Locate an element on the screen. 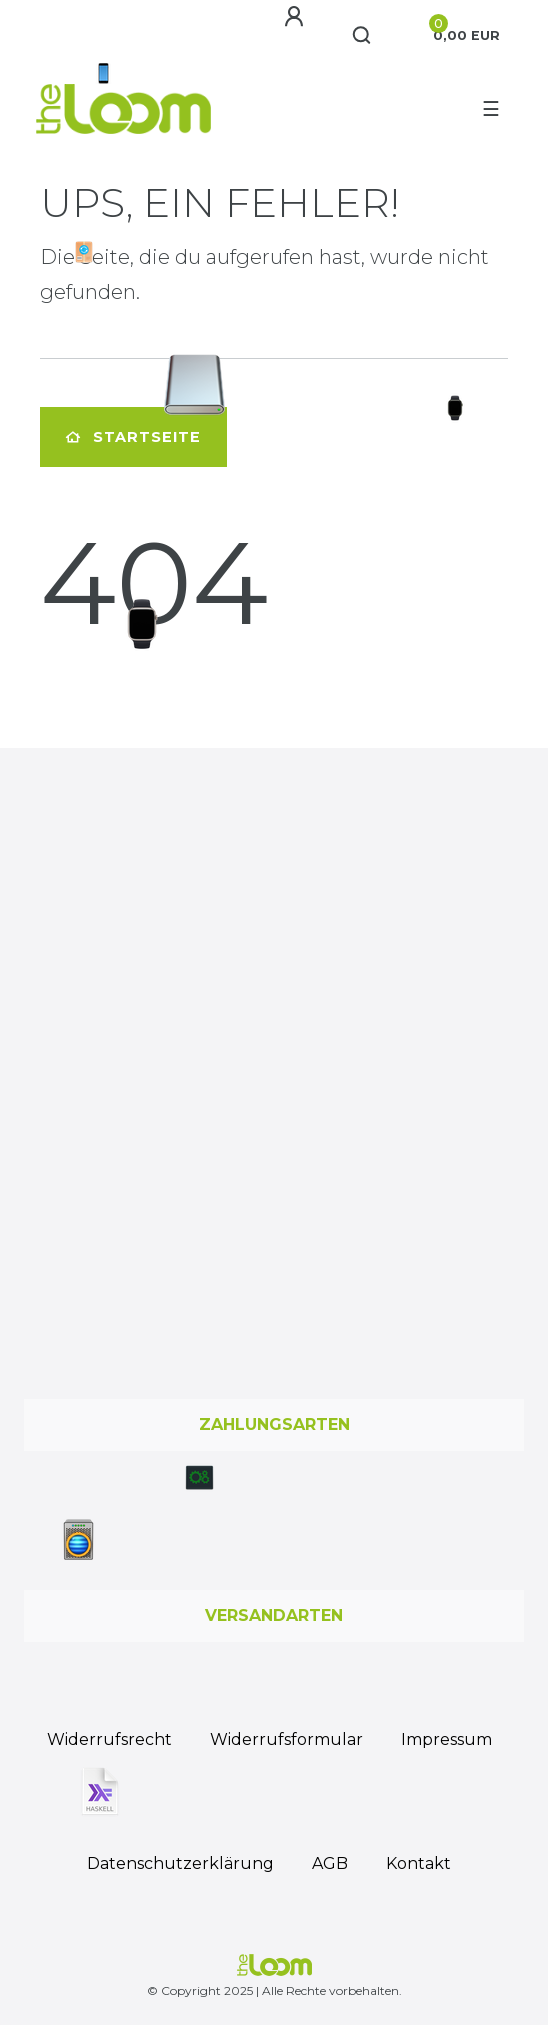 The width and height of the screenshot is (548, 2025). apple watch series 7 device icon is located at coordinates (455, 408).